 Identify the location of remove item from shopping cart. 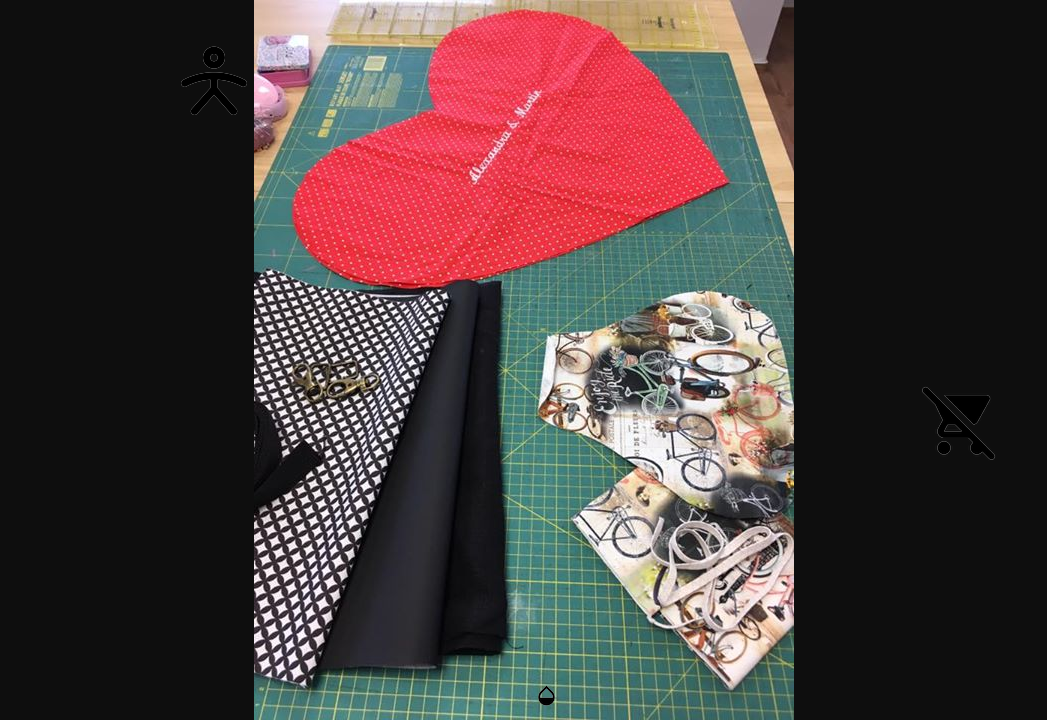
(960, 421).